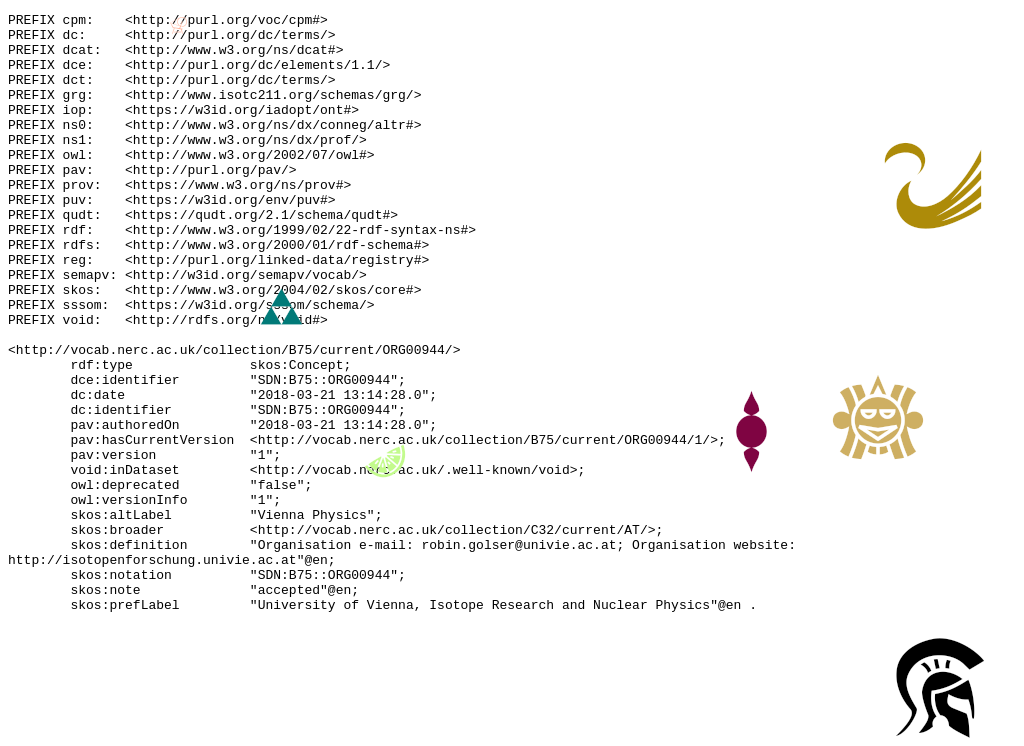 The width and height of the screenshot is (1024, 746). I want to click on select warrior or spartan character class, so click(940, 688).